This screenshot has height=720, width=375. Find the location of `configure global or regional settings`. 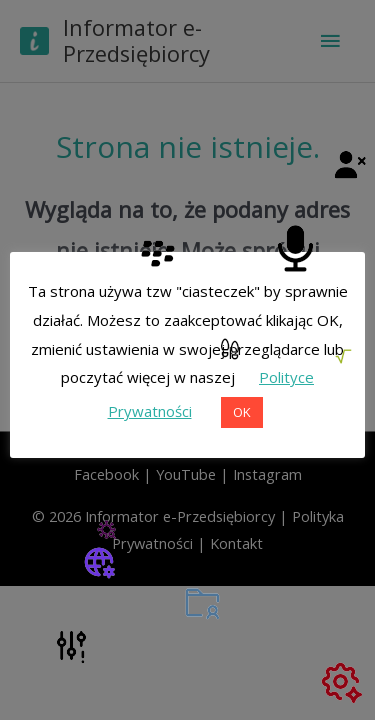

configure global or regional settings is located at coordinates (99, 562).